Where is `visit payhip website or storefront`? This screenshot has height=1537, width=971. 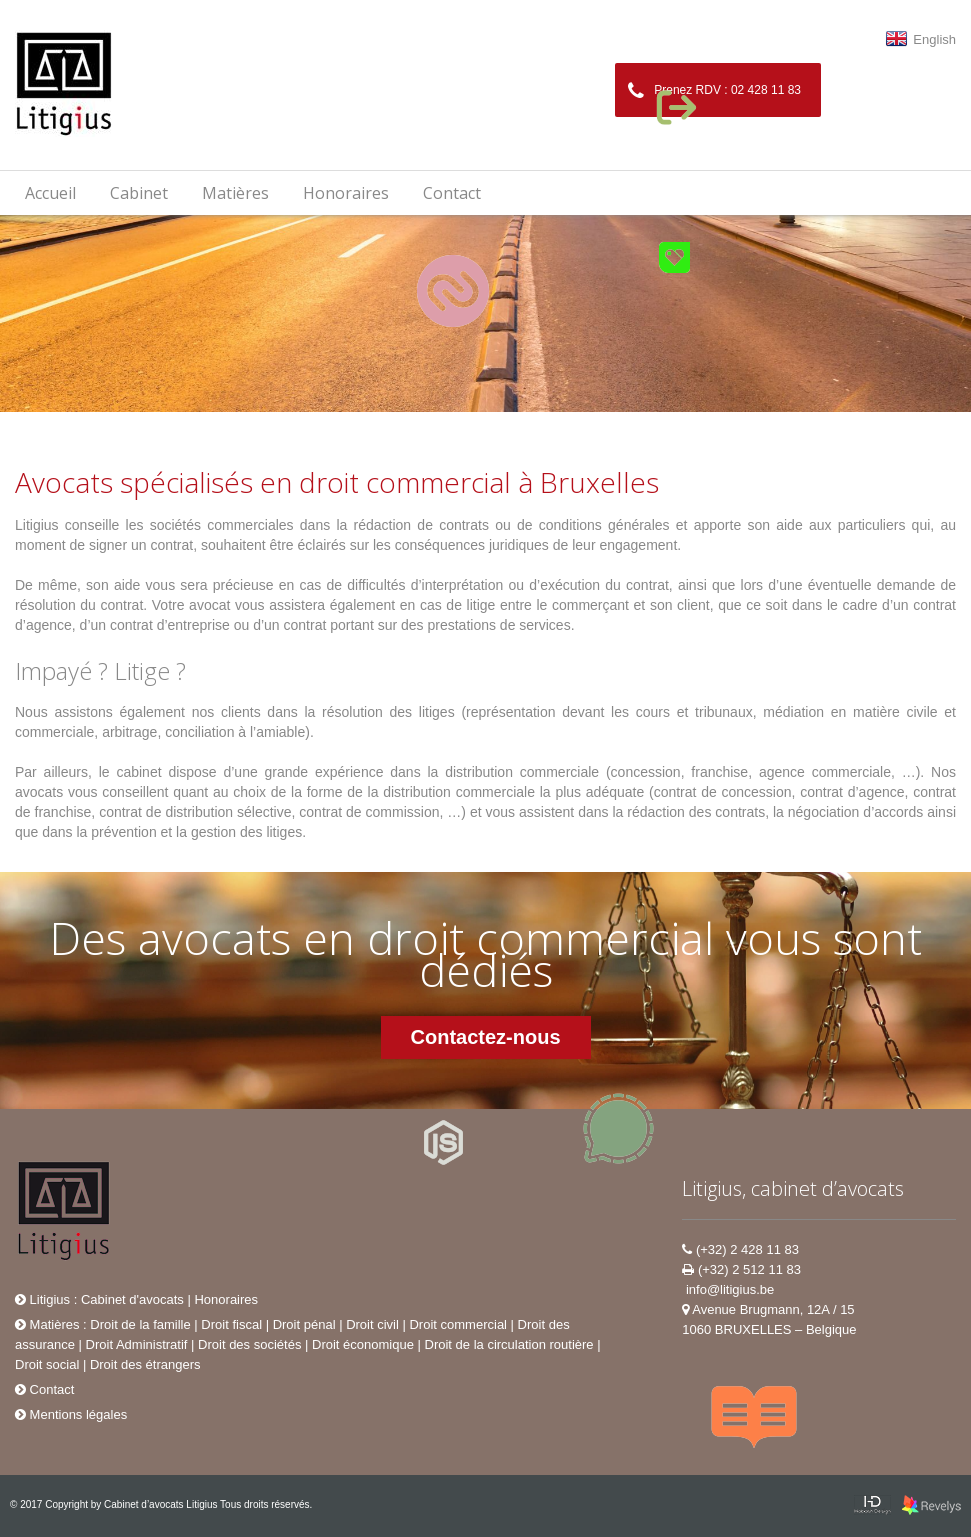
visit payhip website or storefront is located at coordinates (674, 257).